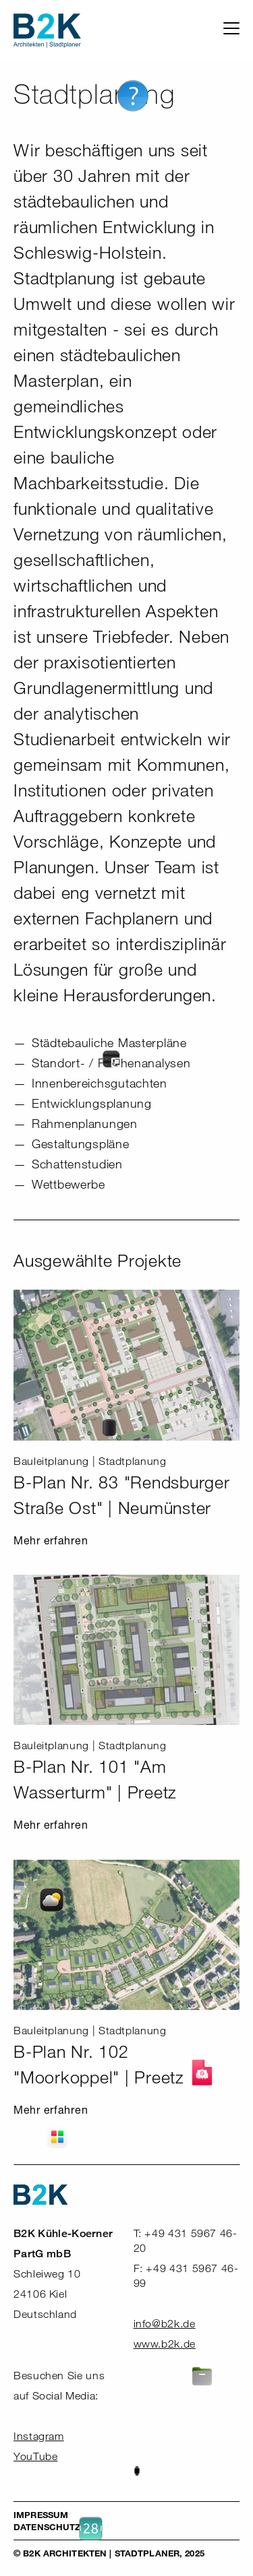 The height and width of the screenshot is (2576, 253). Describe the element at coordinates (109, 1428) in the screenshot. I see `apple homepod smart speaker device` at that location.